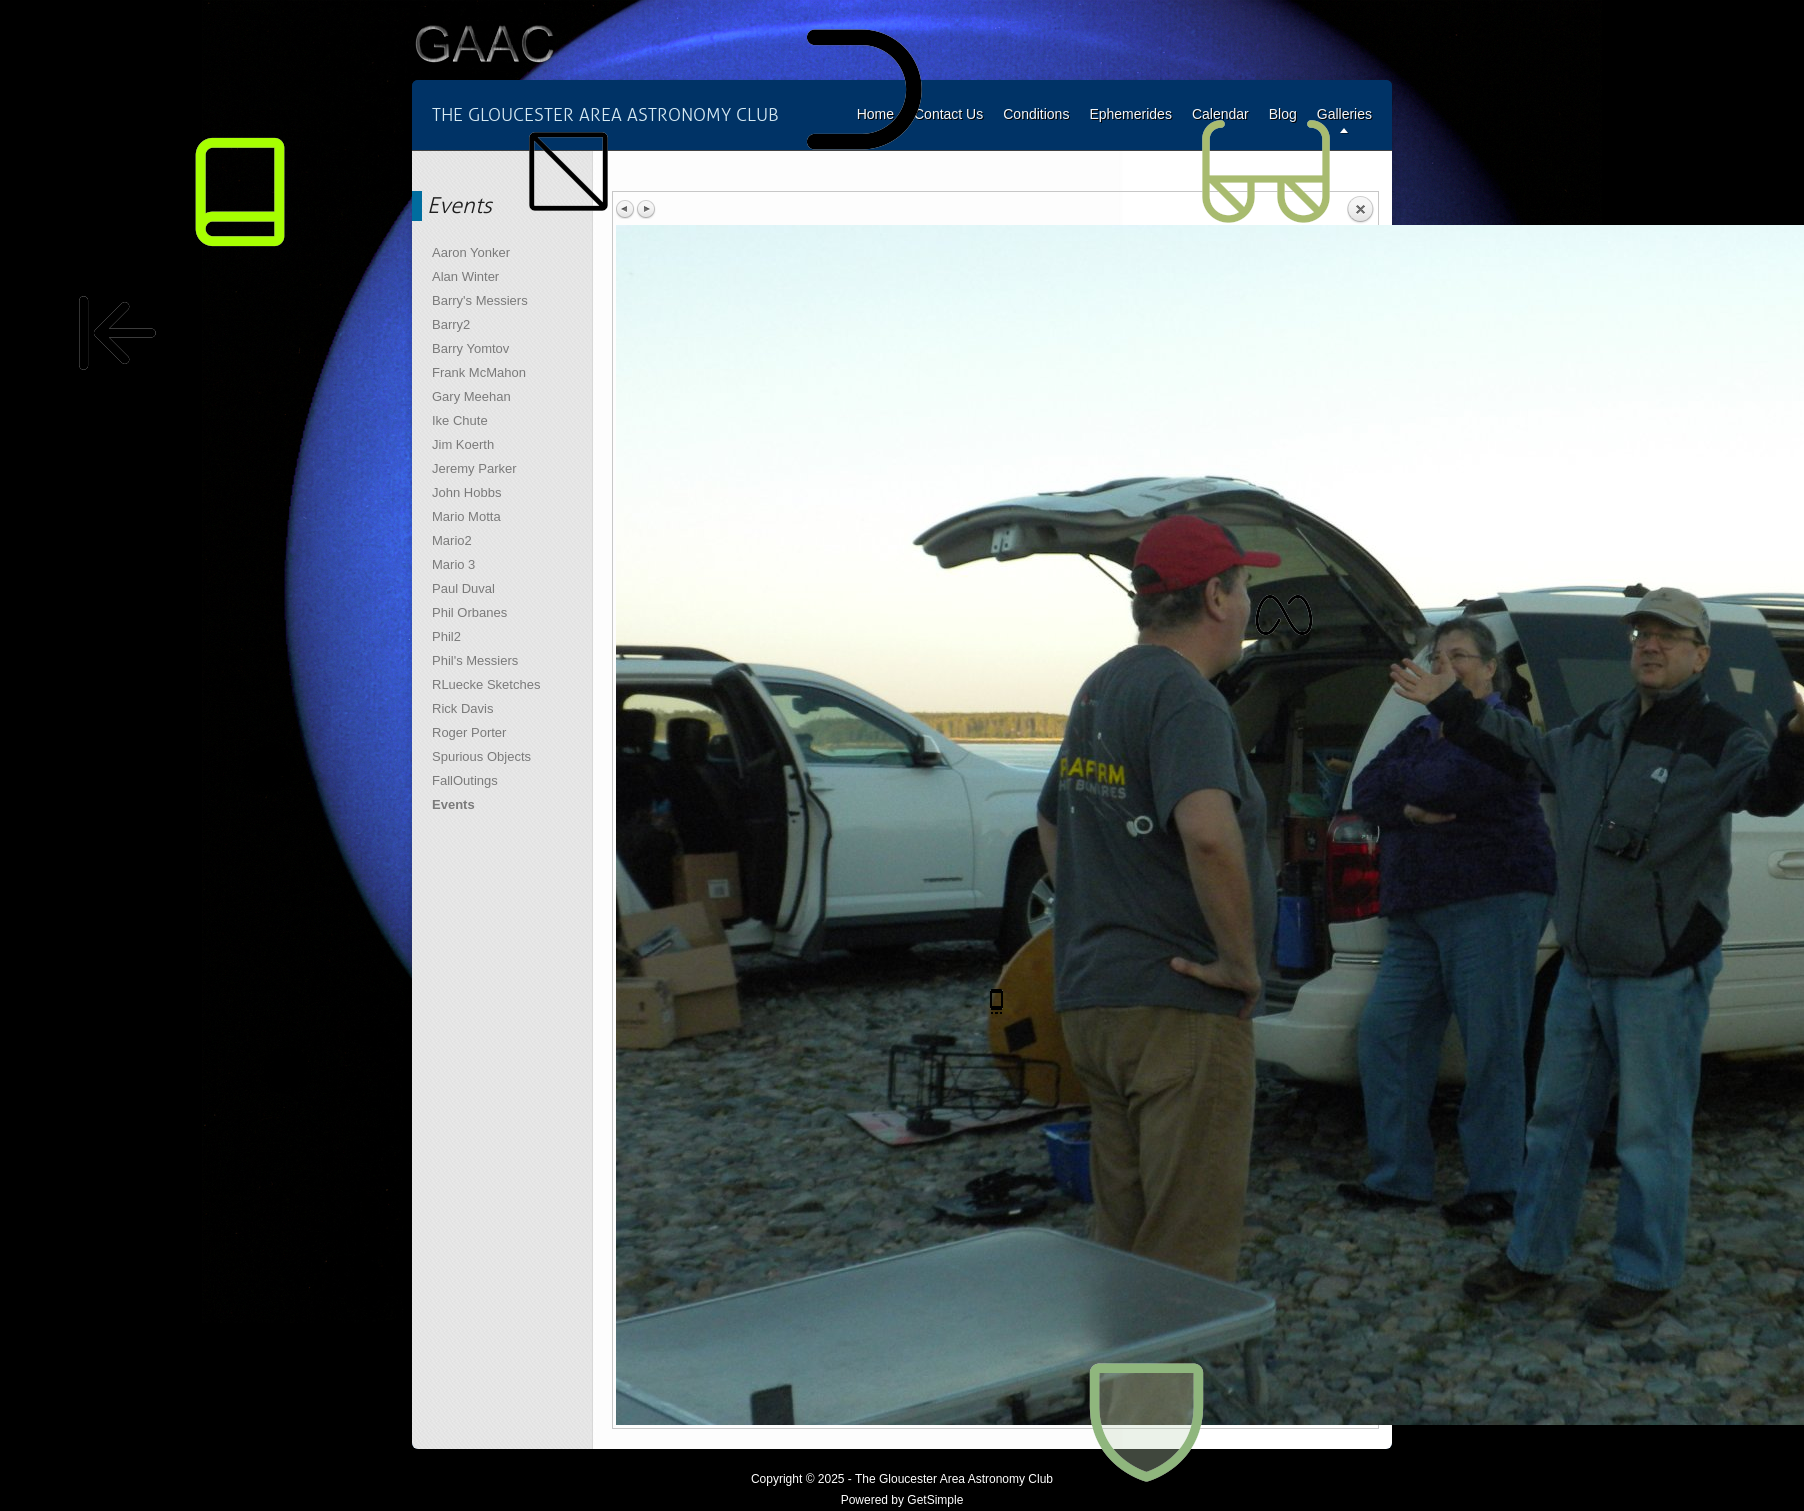 This screenshot has height=1511, width=1804. I want to click on placeholder for missing or unavailable image content, so click(568, 171).